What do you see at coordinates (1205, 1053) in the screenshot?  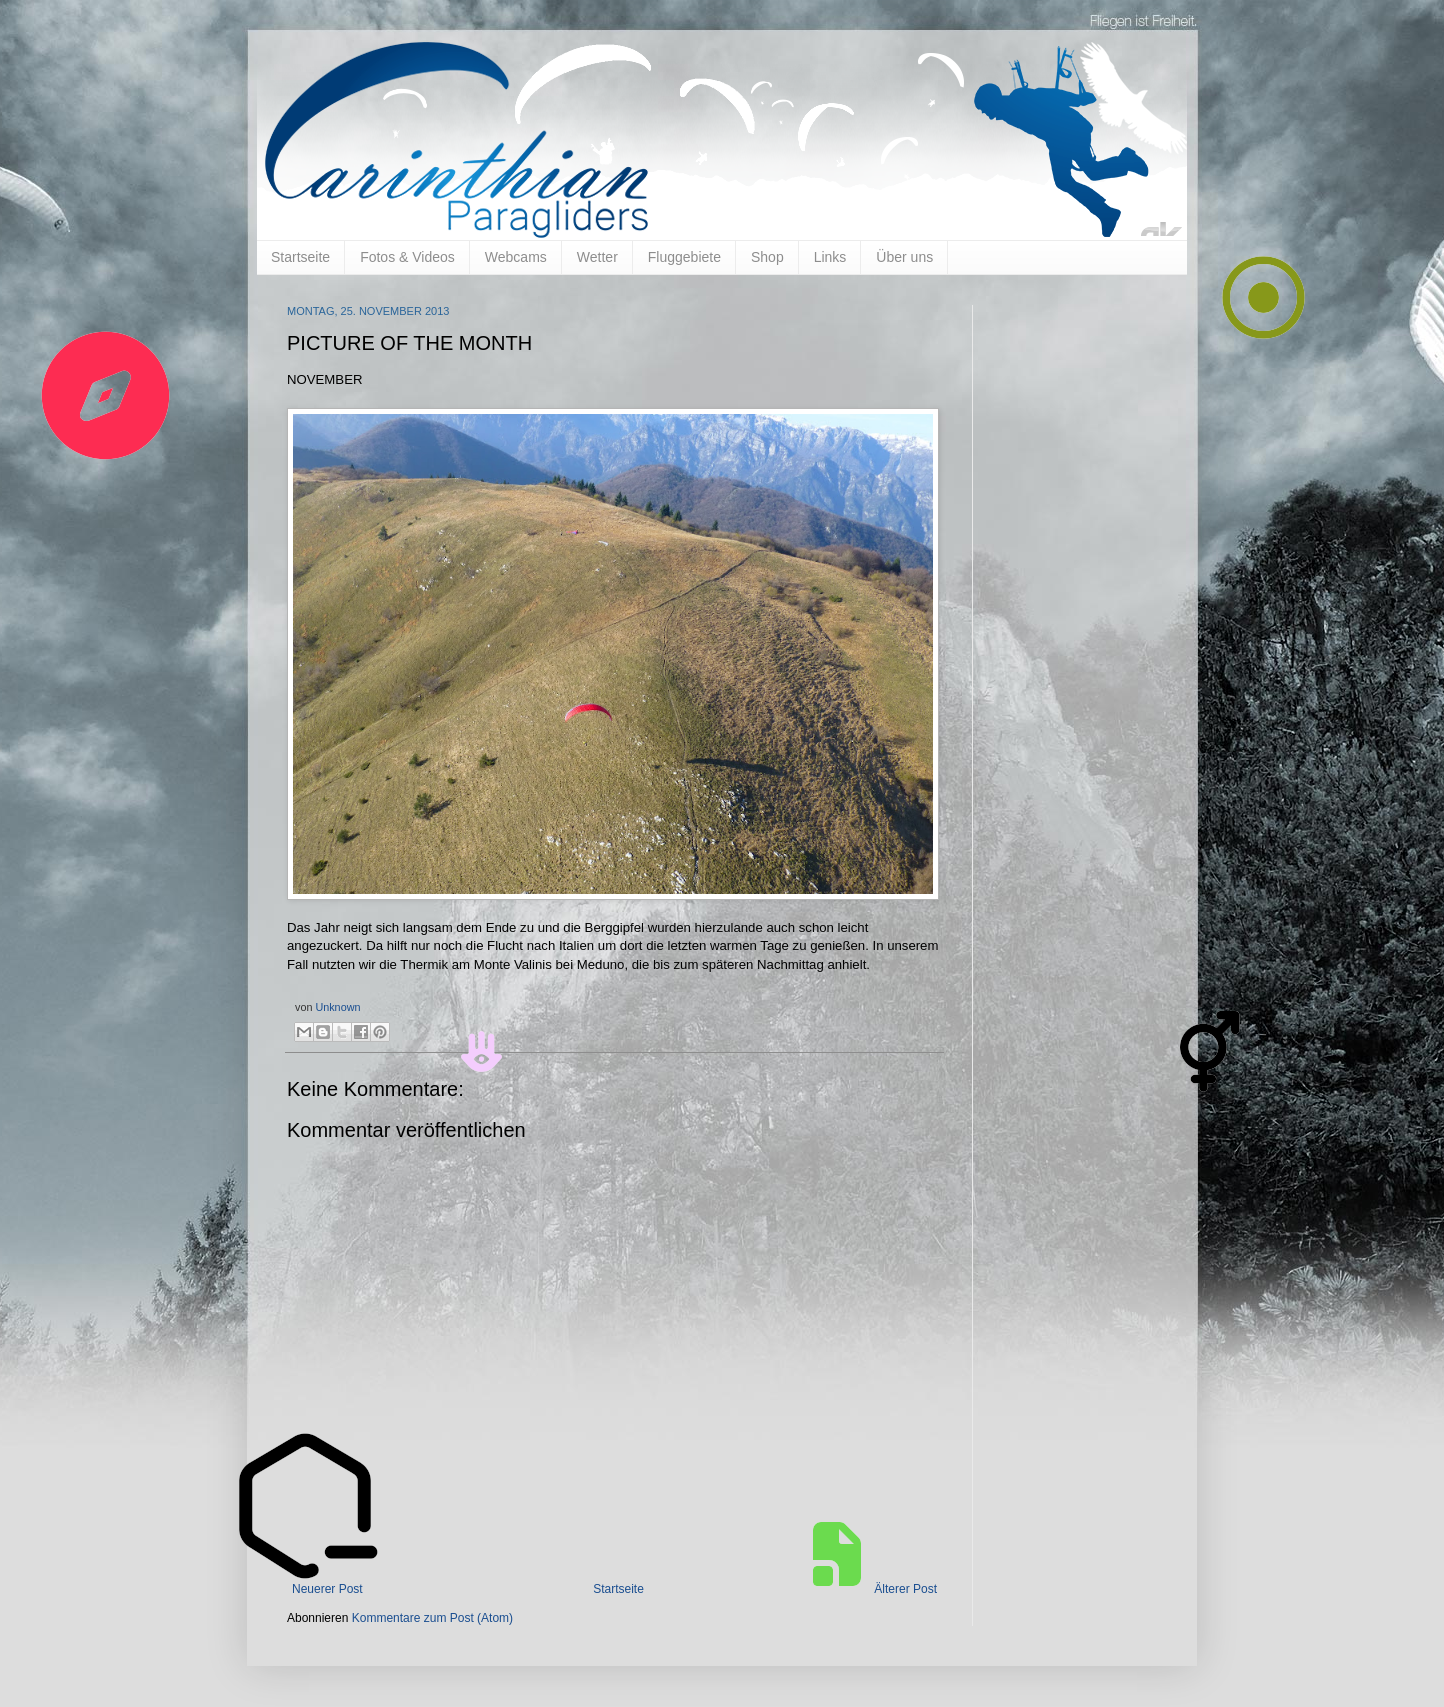 I see `indicates gender options or selection` at bounding box center [1205, 1053].